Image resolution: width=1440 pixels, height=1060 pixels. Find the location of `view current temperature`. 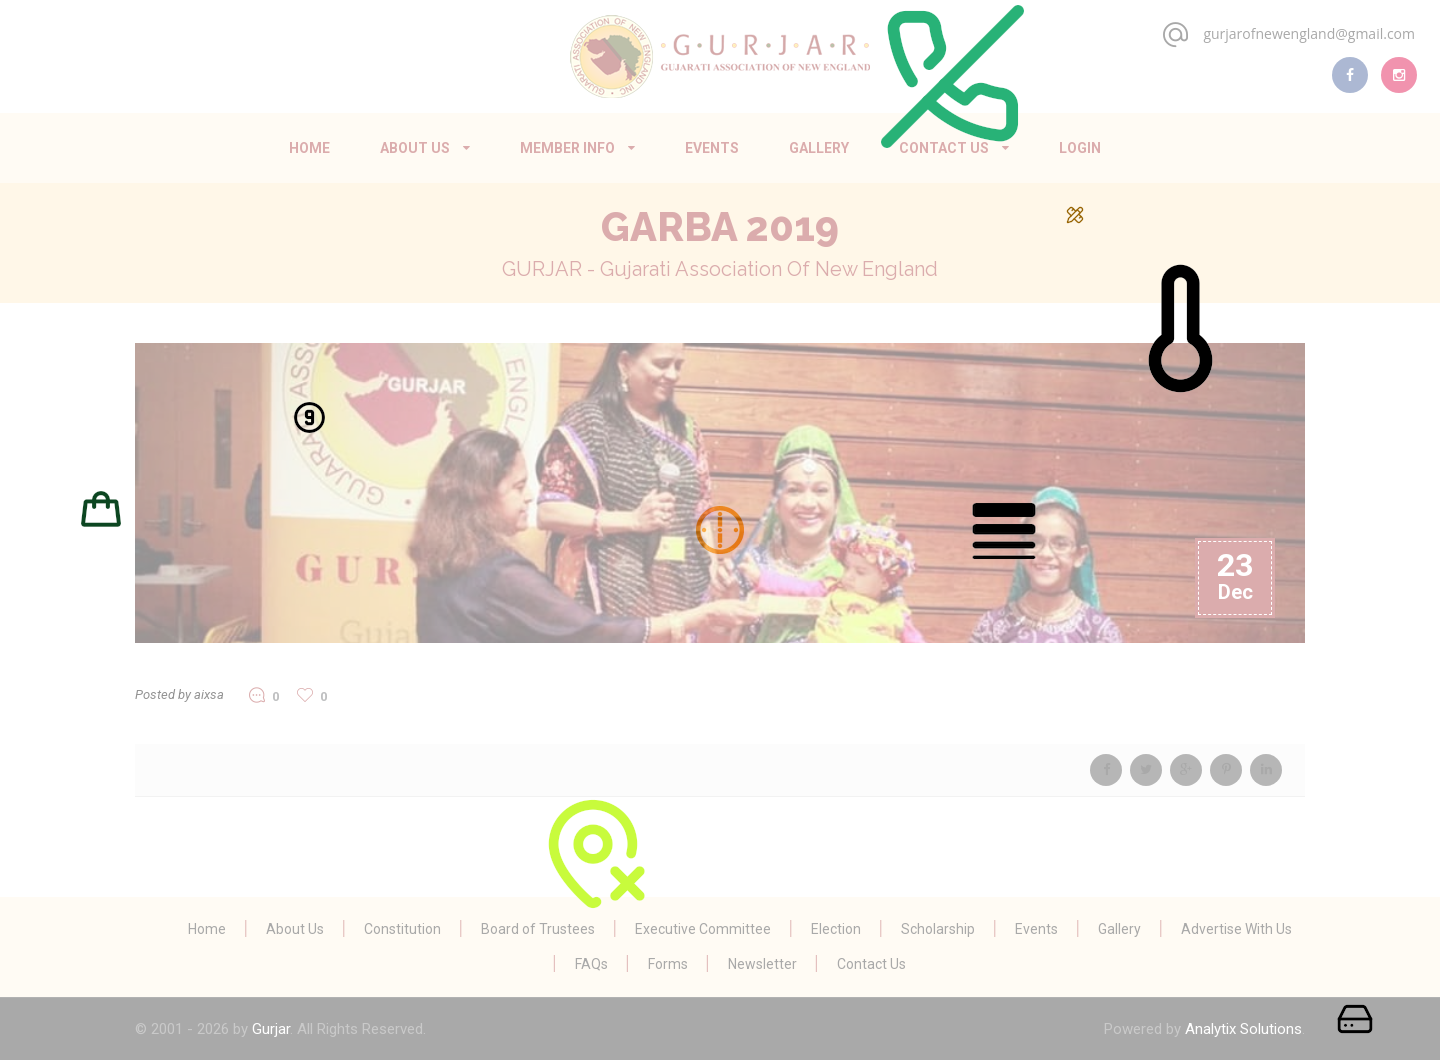

view current temperature is located at coordinates (1180, 328).